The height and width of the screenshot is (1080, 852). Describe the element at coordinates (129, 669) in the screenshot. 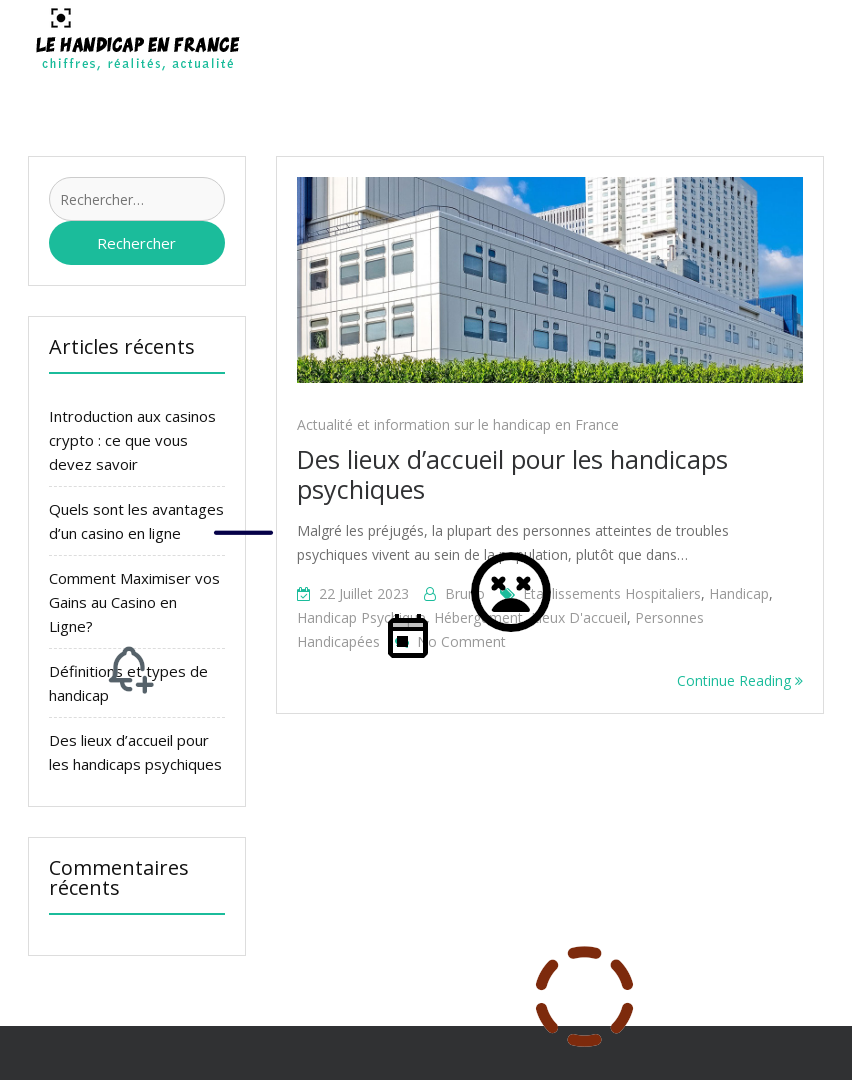

I see `add a new notification or alert` at that location.